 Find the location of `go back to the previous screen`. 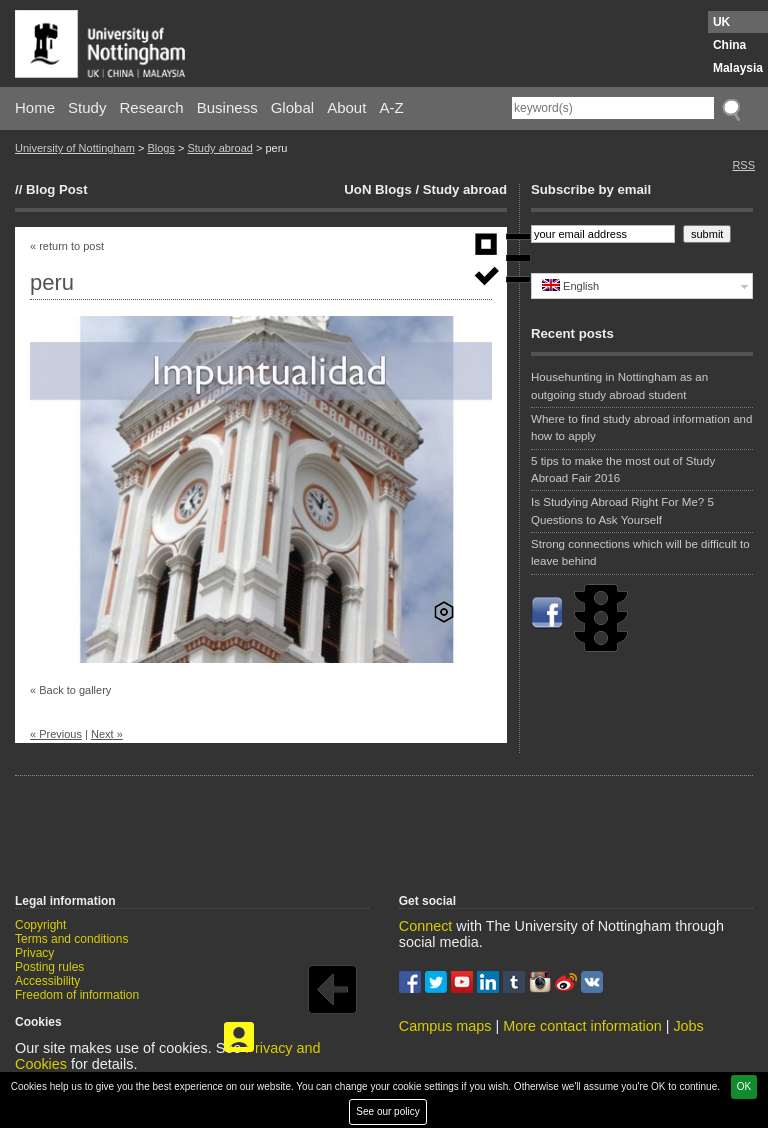

go back to the previous screen is located at coordinates (332, 989).